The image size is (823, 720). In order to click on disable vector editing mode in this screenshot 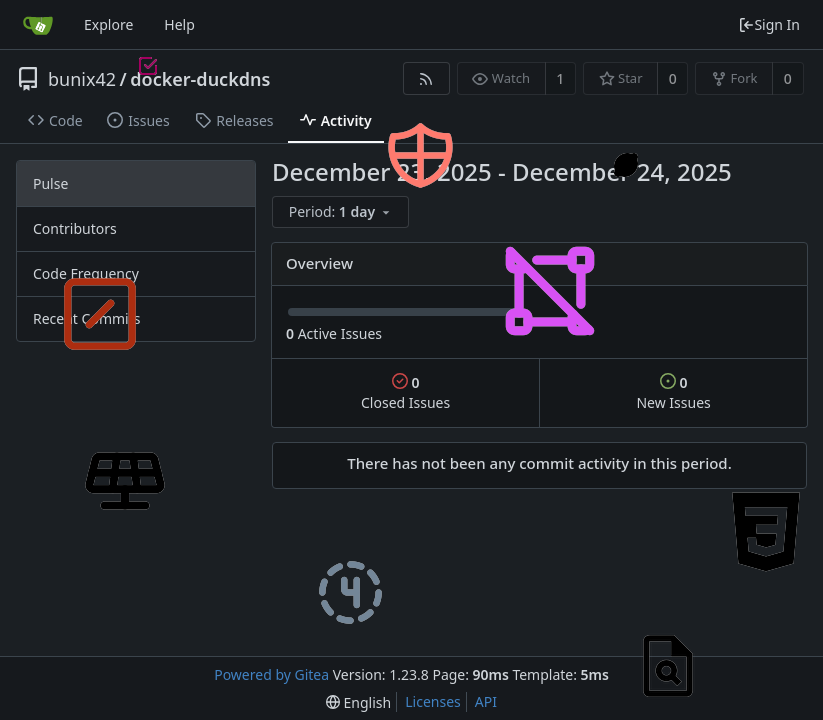, I will do `click(550, 291)`.